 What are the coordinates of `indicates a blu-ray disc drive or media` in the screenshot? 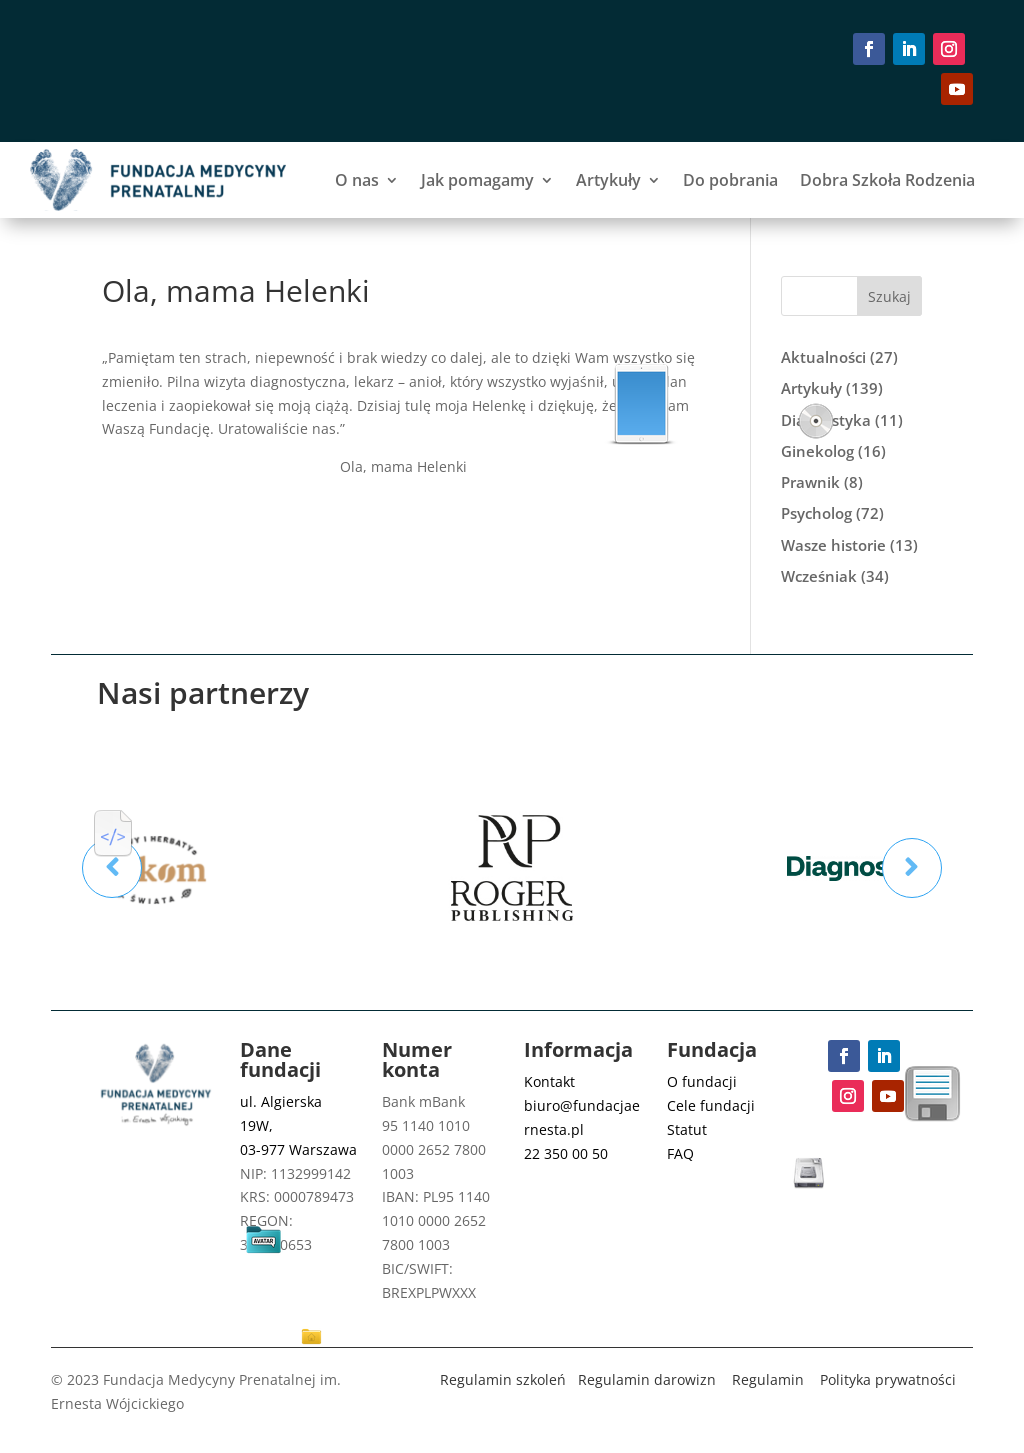 It's located at (816, 421).